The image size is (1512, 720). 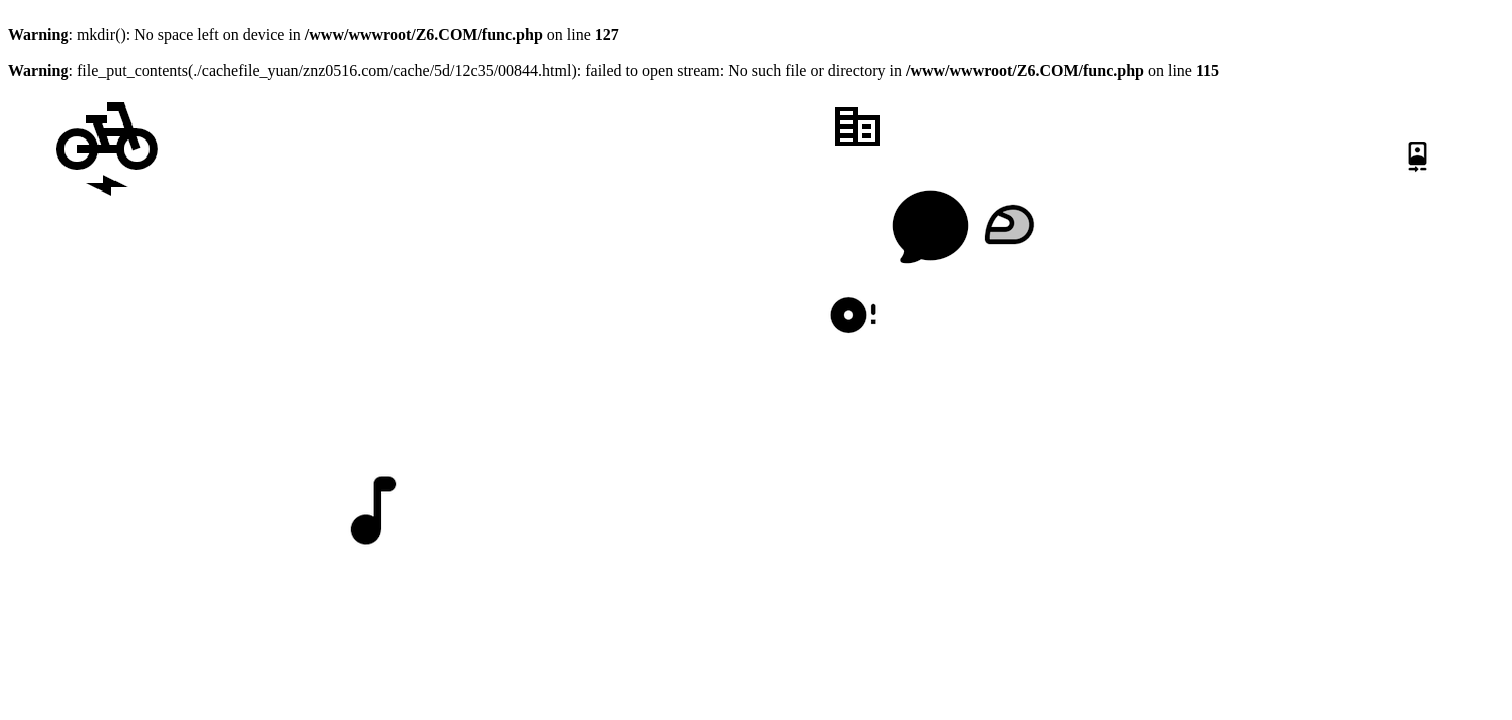 What do you see at coordinates (857, 126) in the screenshot?
I see `view organization or company settings` at bounding box center [857, 126].